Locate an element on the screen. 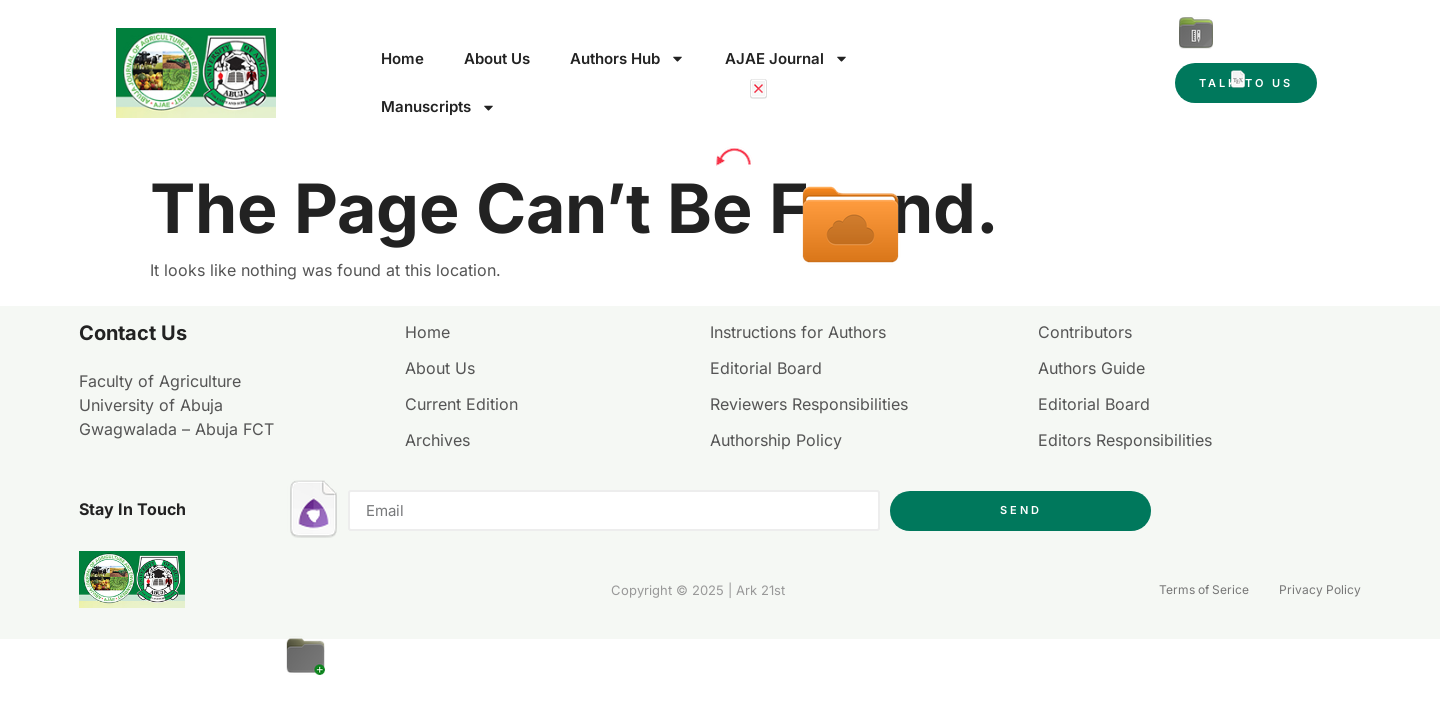  a LaTeX or TeX document file is located at coordinates (1238, 79).